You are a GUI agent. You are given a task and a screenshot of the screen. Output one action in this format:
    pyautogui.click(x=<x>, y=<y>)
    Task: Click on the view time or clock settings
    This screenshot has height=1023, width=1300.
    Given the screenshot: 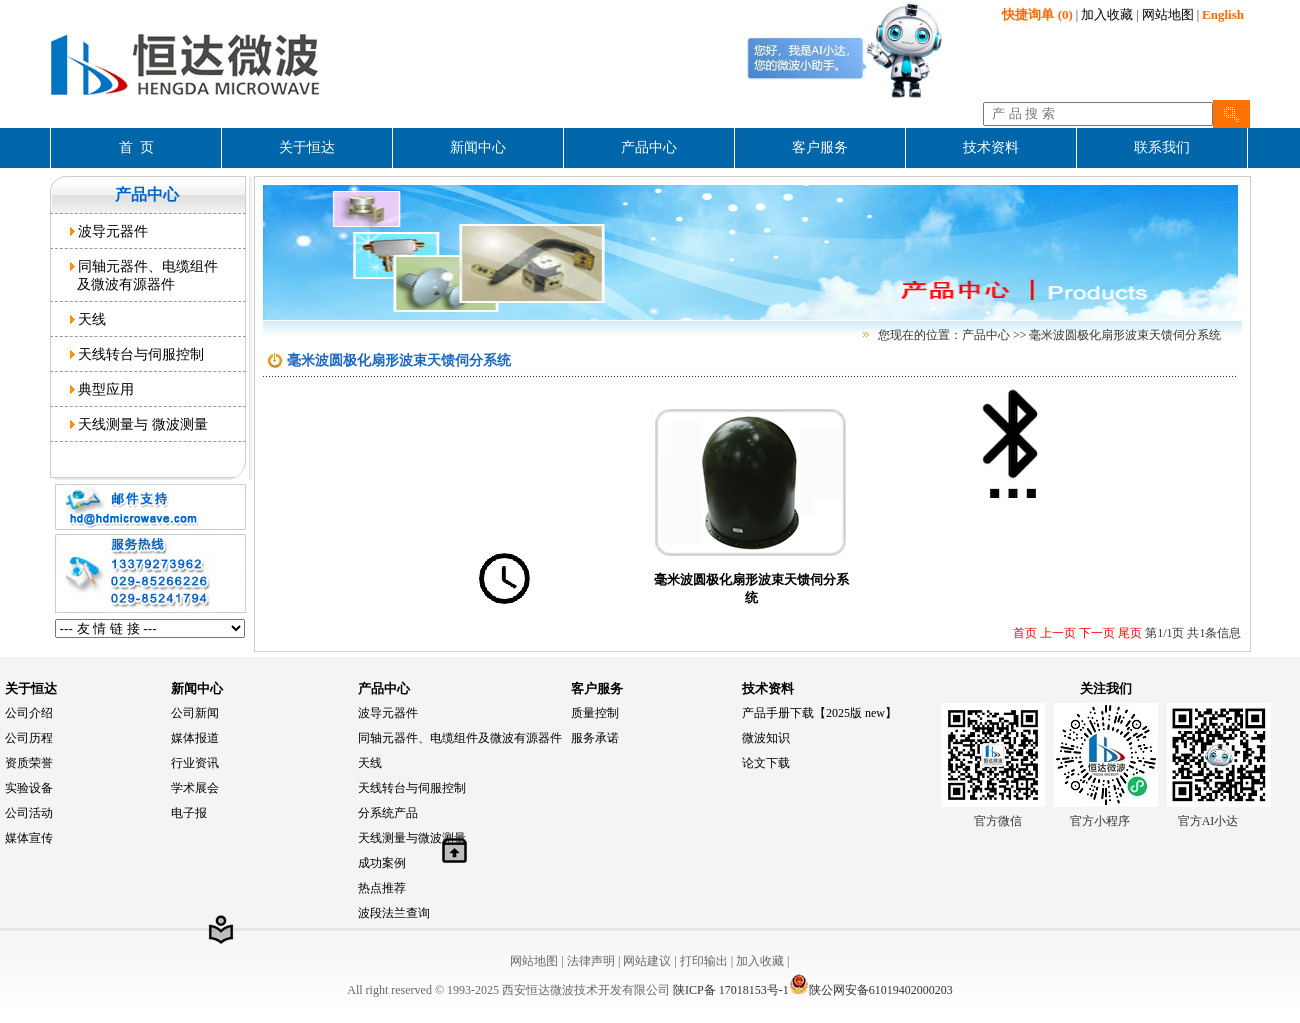 What is the action you would take?
    pyautogui.click(x=504, y=578)
    